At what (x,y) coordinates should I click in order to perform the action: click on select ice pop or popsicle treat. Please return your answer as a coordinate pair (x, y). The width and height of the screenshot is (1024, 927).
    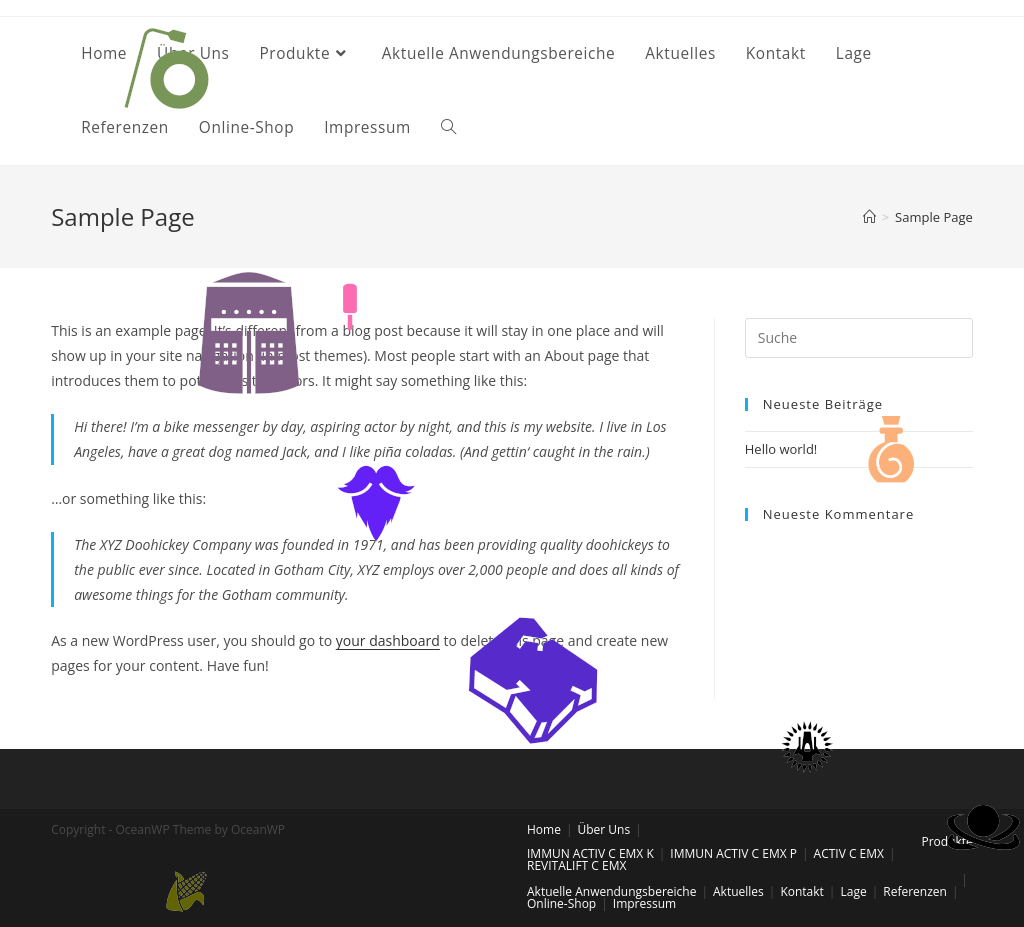
    Looking at the image, I should click on (350, 307).